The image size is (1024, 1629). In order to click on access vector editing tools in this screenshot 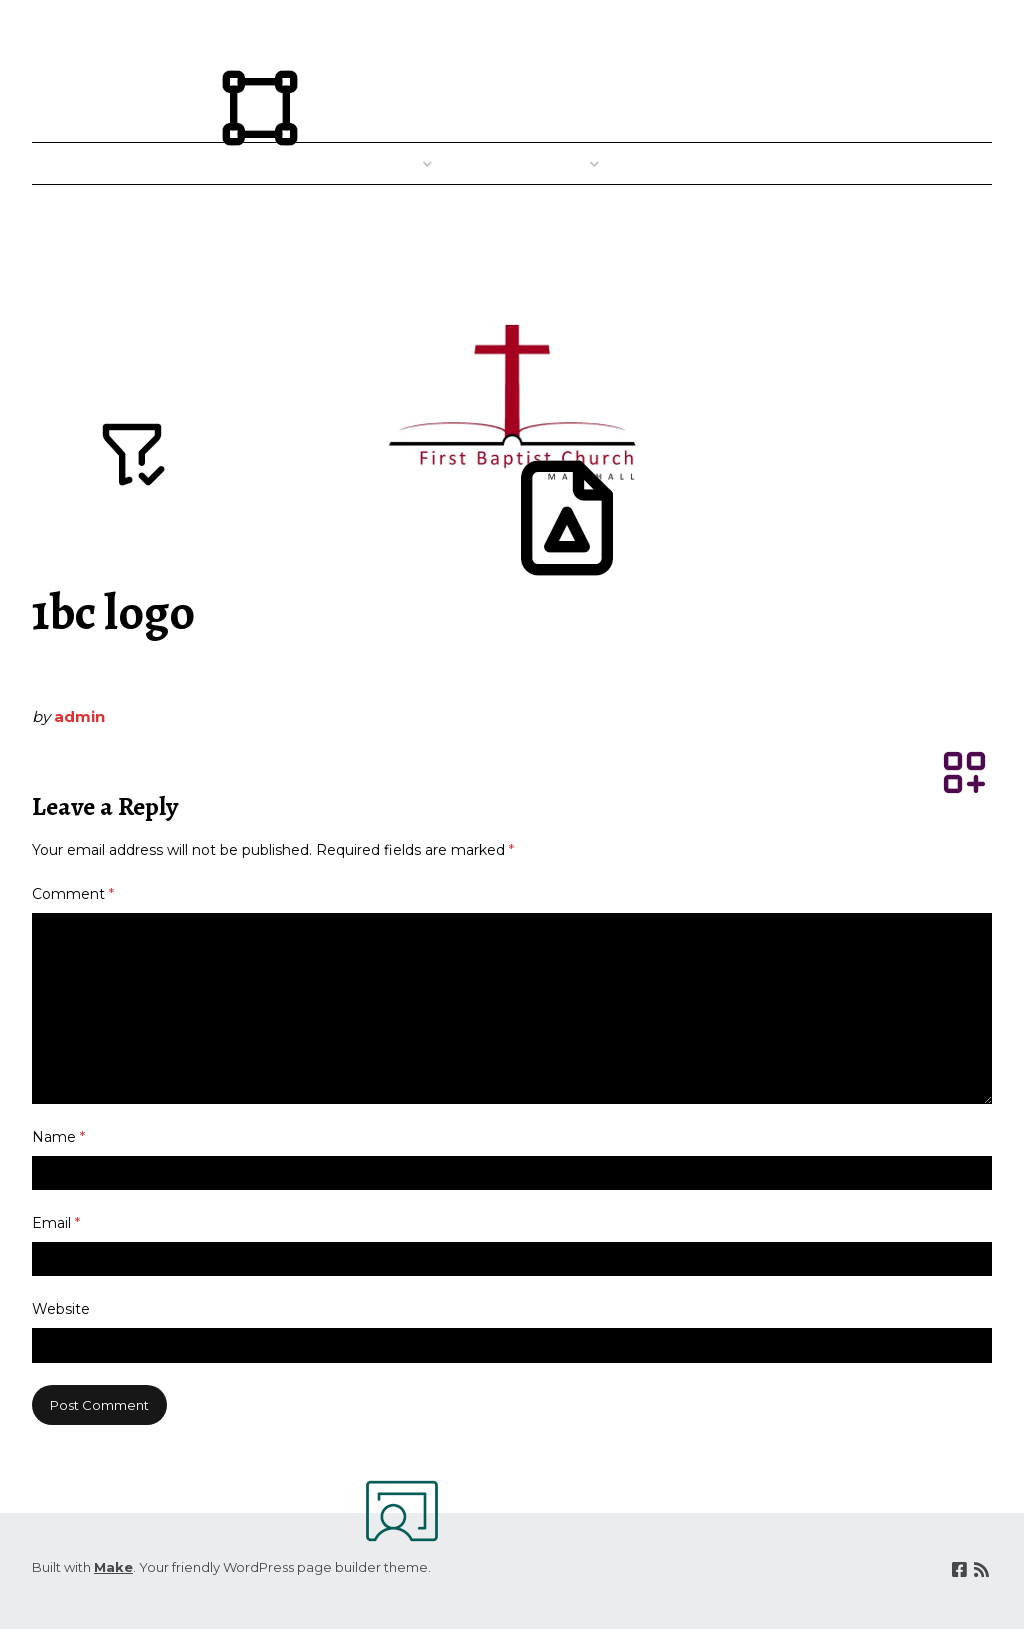, I will do `click(260, 108)`.